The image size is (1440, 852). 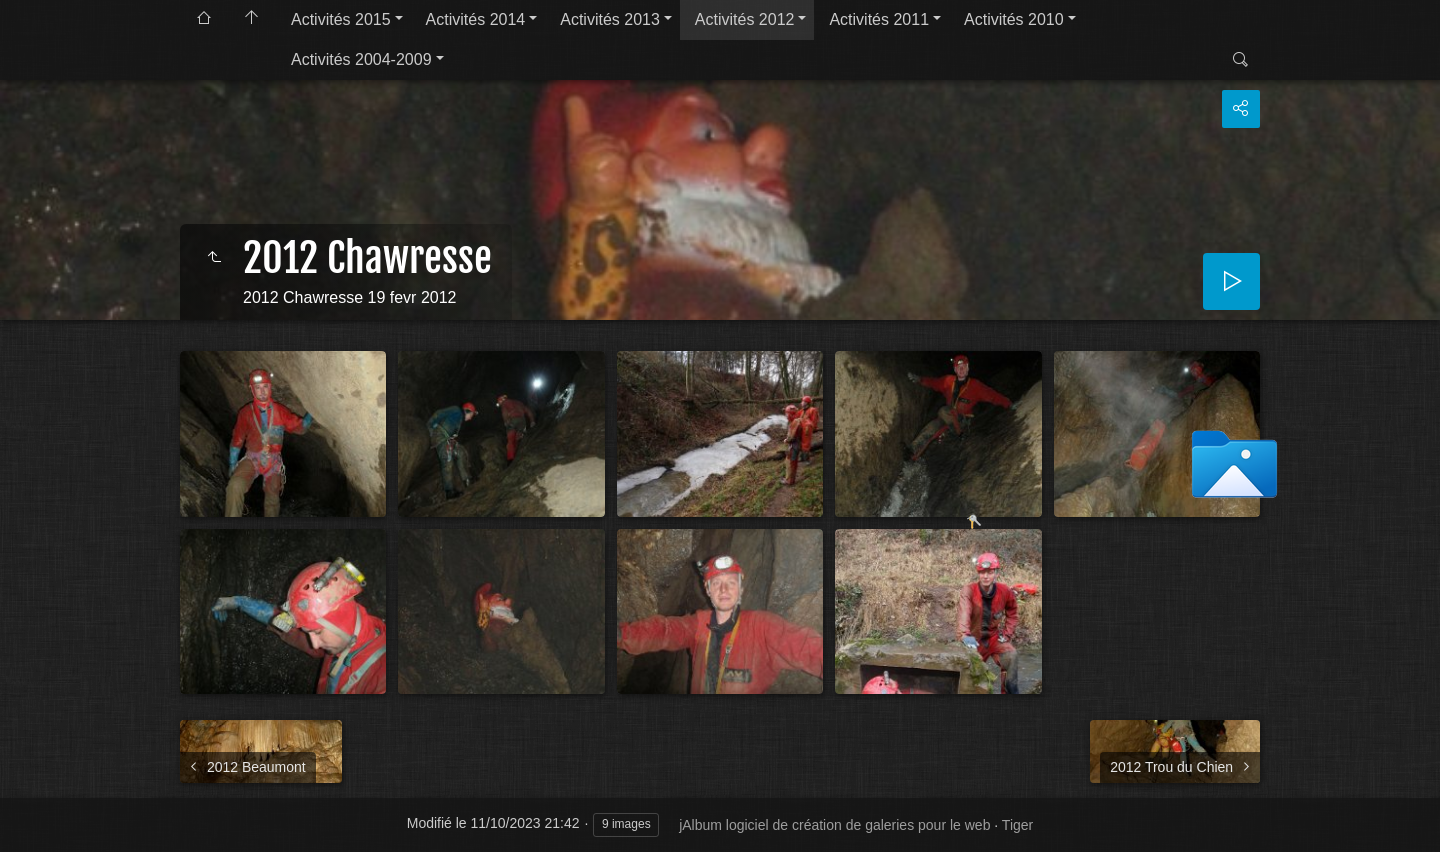 I want to click on access security credentials or passwords, so click(x=974, y=522).